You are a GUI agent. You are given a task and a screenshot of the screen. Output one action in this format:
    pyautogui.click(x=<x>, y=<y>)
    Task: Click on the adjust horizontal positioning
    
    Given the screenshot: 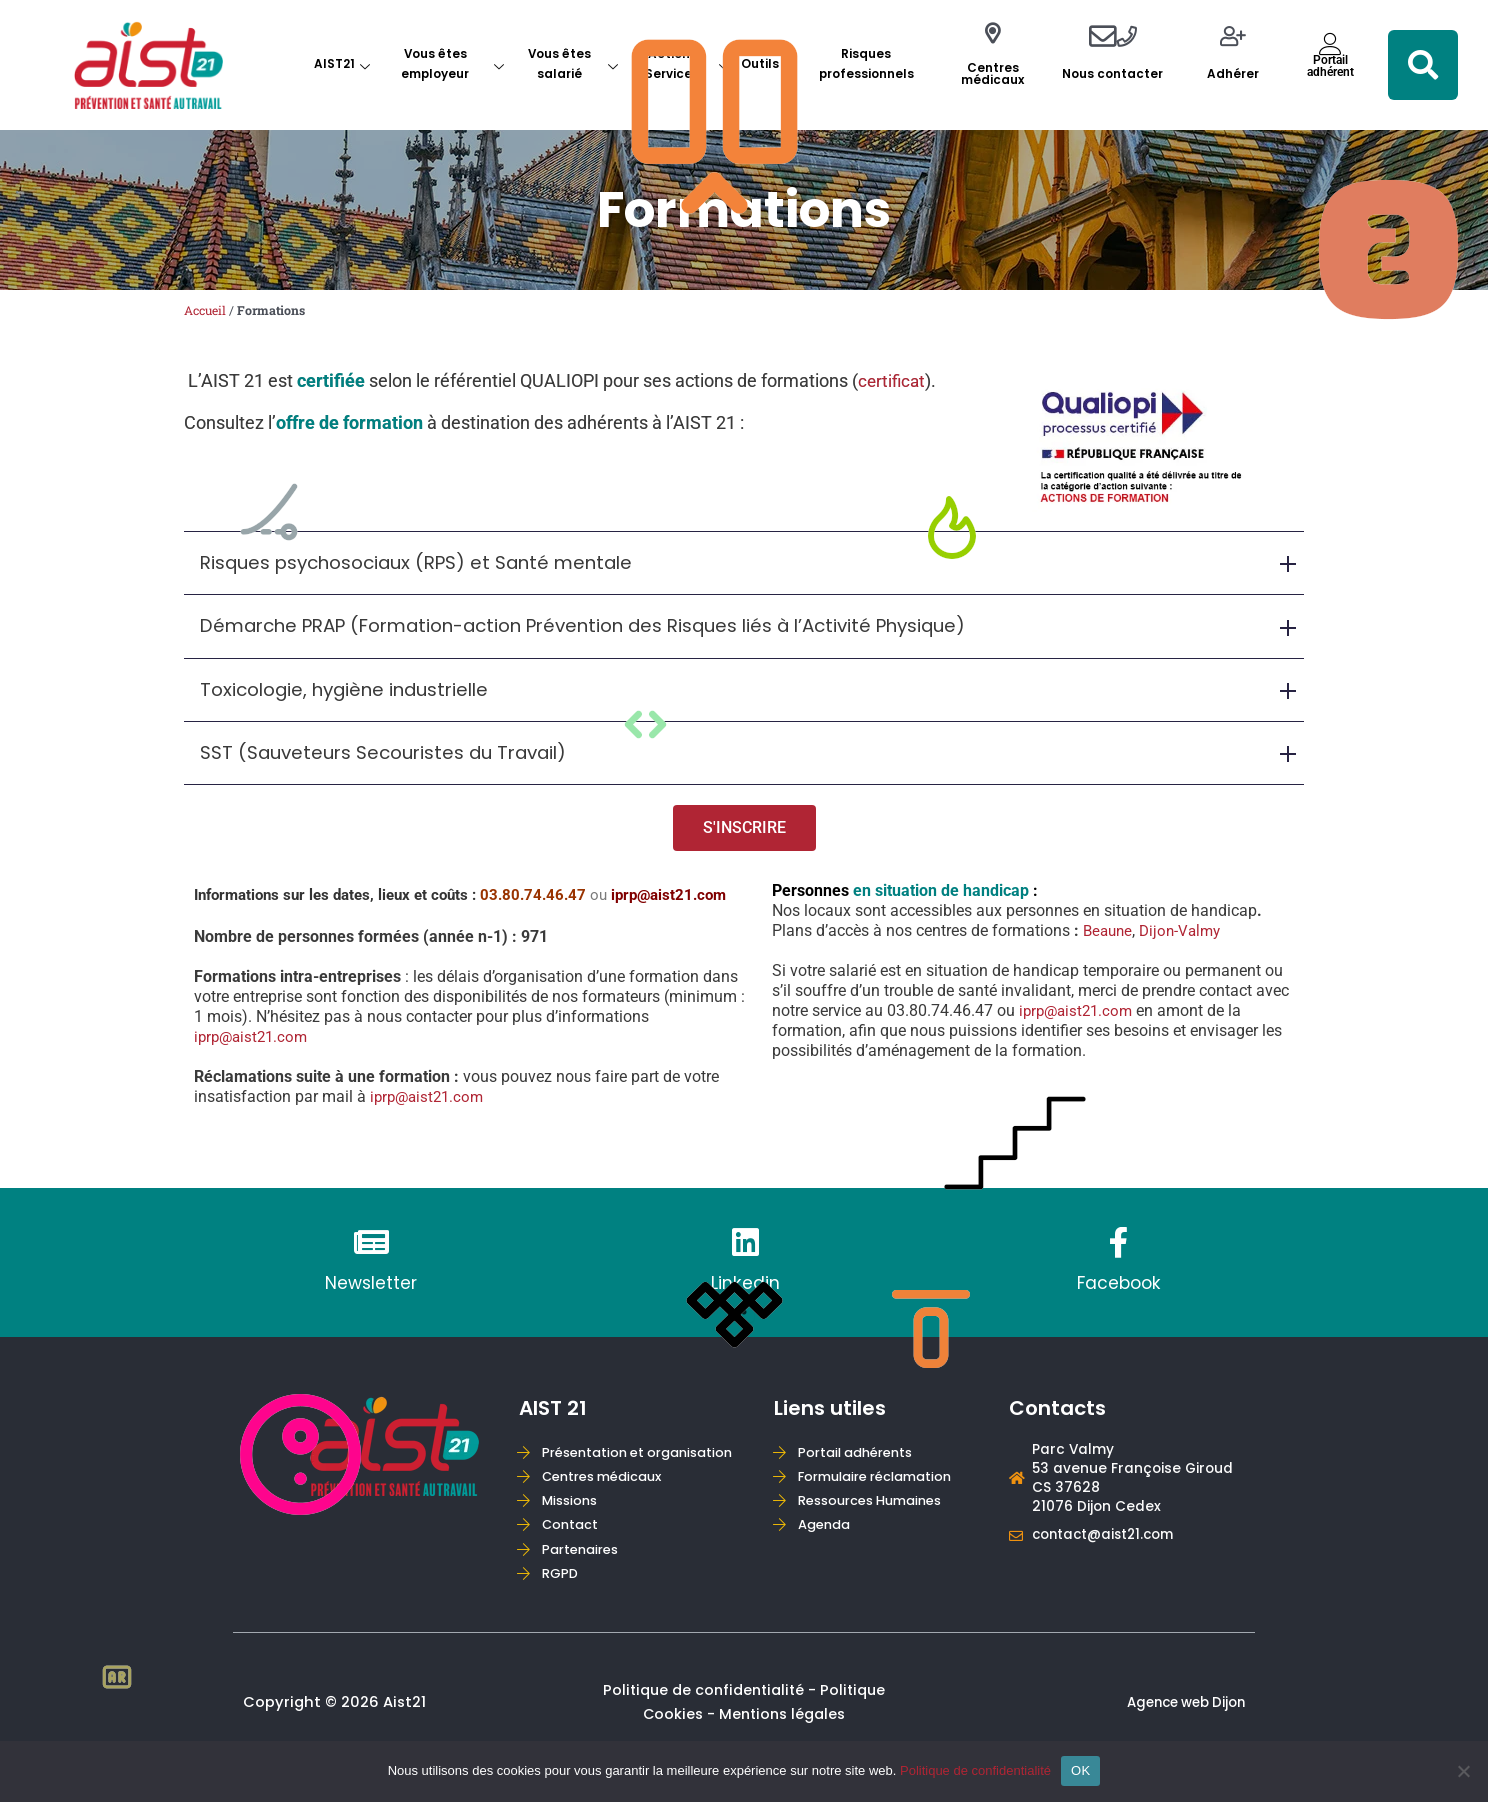 What is the action you would take?
    pyautogui.click(x=645, y=724)
    